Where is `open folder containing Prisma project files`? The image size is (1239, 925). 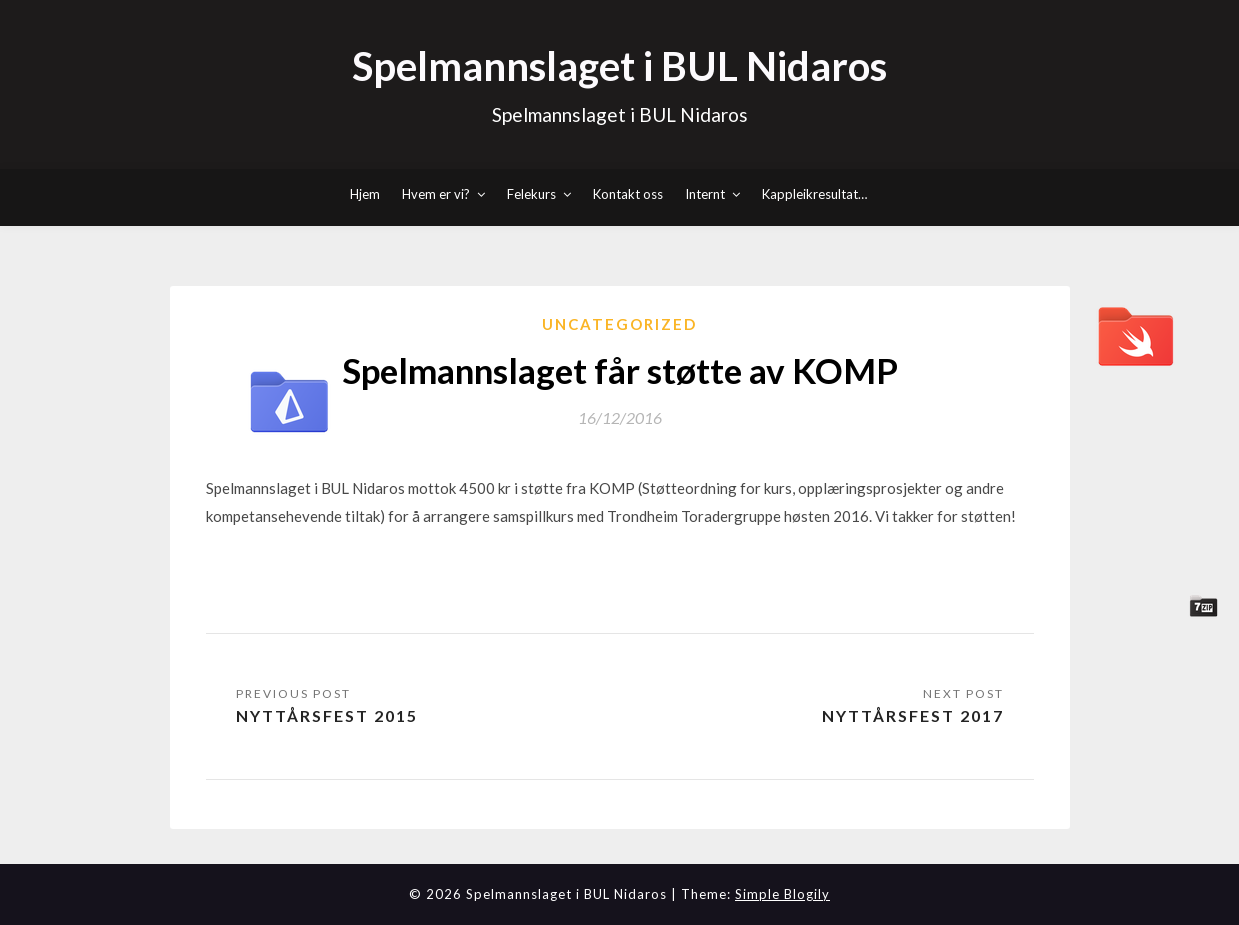
open folder containing Prisma project files is located at coordinates (289, 404).